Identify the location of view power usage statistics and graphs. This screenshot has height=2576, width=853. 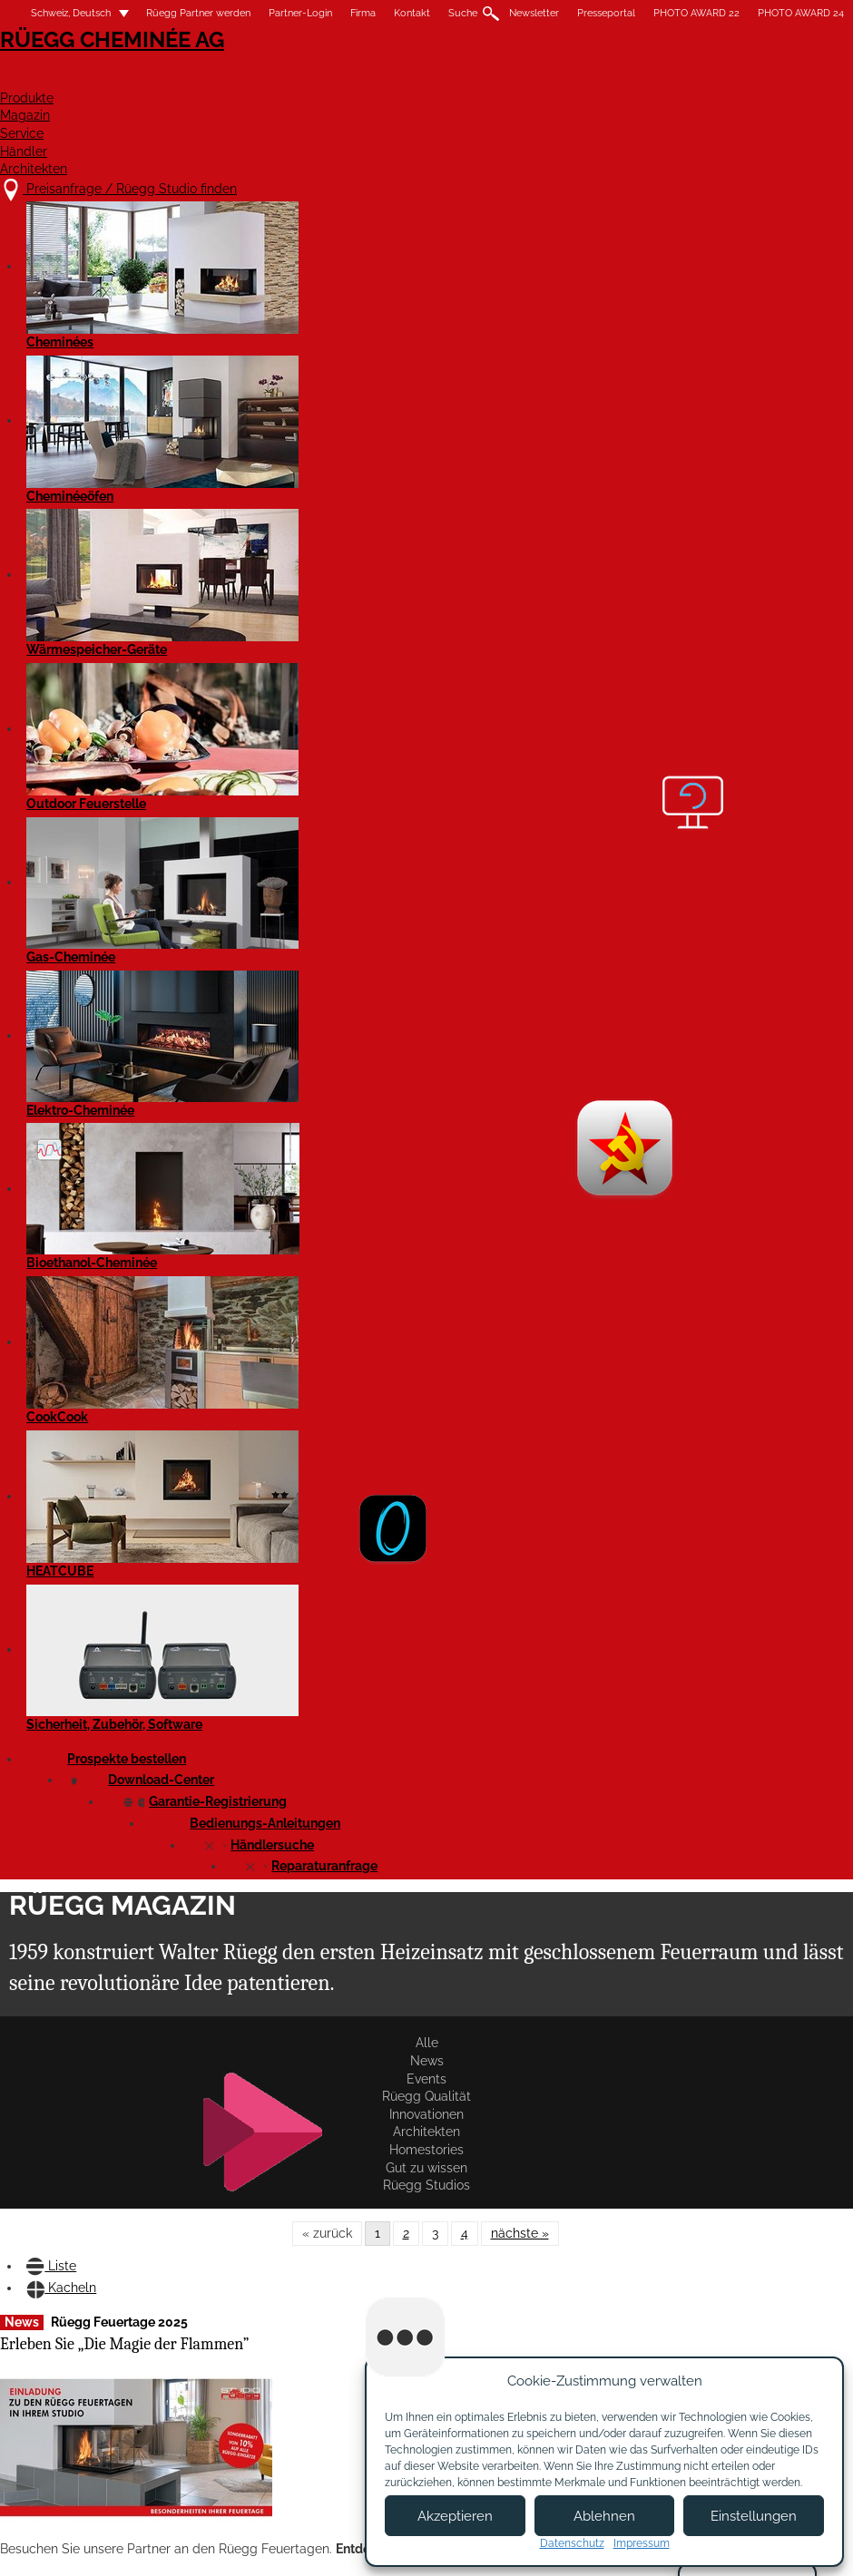
(49, 1149).